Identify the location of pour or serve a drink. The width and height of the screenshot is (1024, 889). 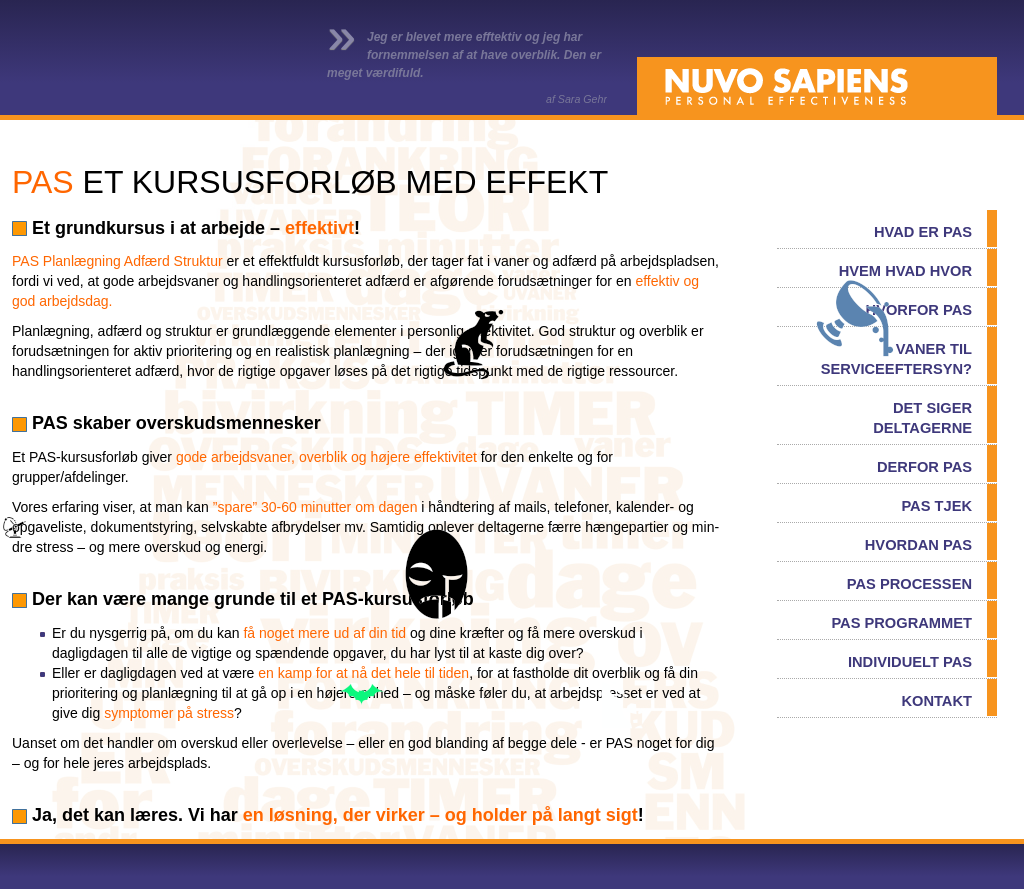
(855, 318).